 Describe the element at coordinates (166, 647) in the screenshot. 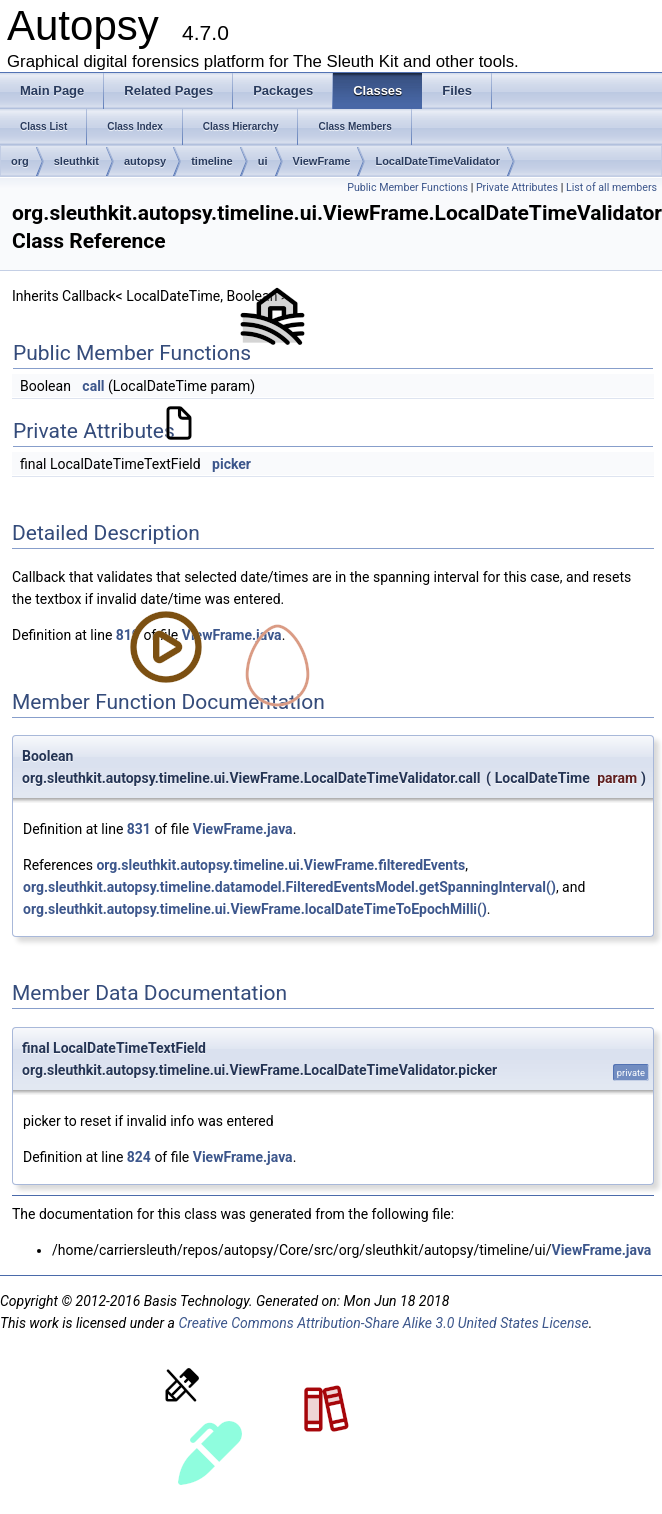

I see `play media or video content` at that location.